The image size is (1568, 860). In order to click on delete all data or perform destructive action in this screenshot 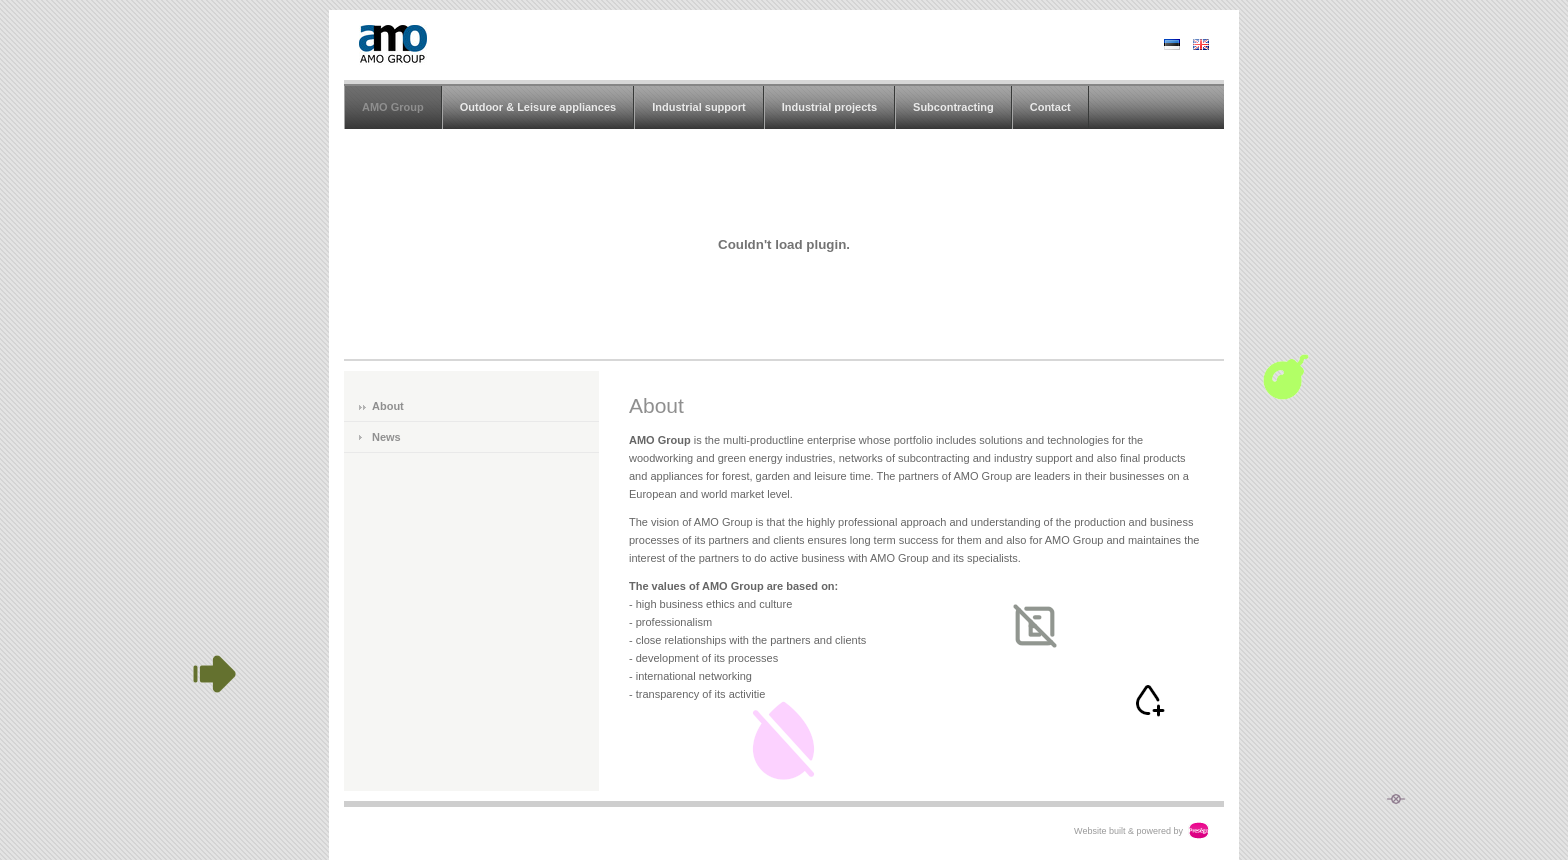, I will do `click(1286, 377)`.